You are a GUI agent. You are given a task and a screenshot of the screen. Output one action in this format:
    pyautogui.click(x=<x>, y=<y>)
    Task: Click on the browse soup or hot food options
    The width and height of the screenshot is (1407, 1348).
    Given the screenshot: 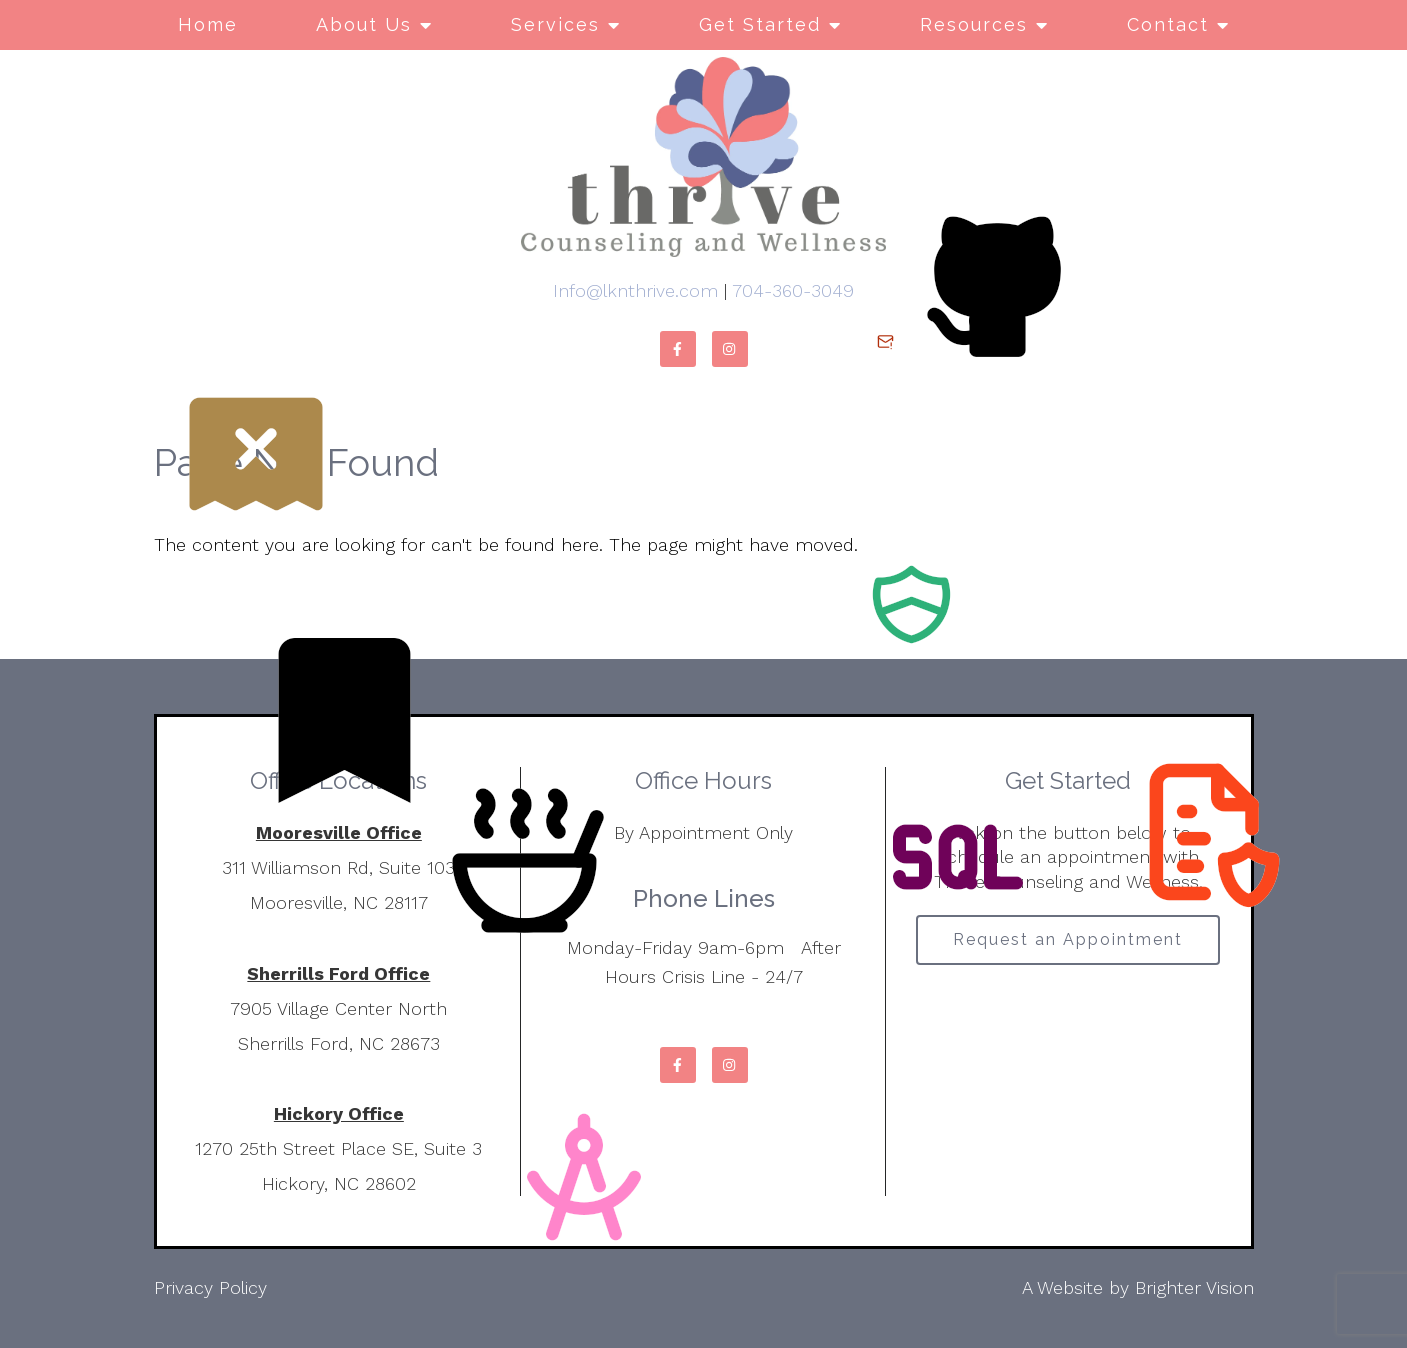 What is the action you would take?
    pyautogui.click(x=524, y=860)
    